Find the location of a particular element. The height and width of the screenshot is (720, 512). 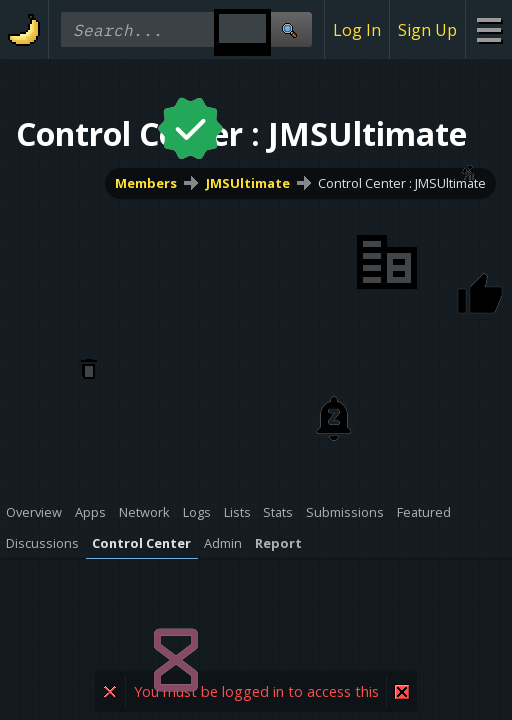

like or upvote content is located at coordinates (480, 295).